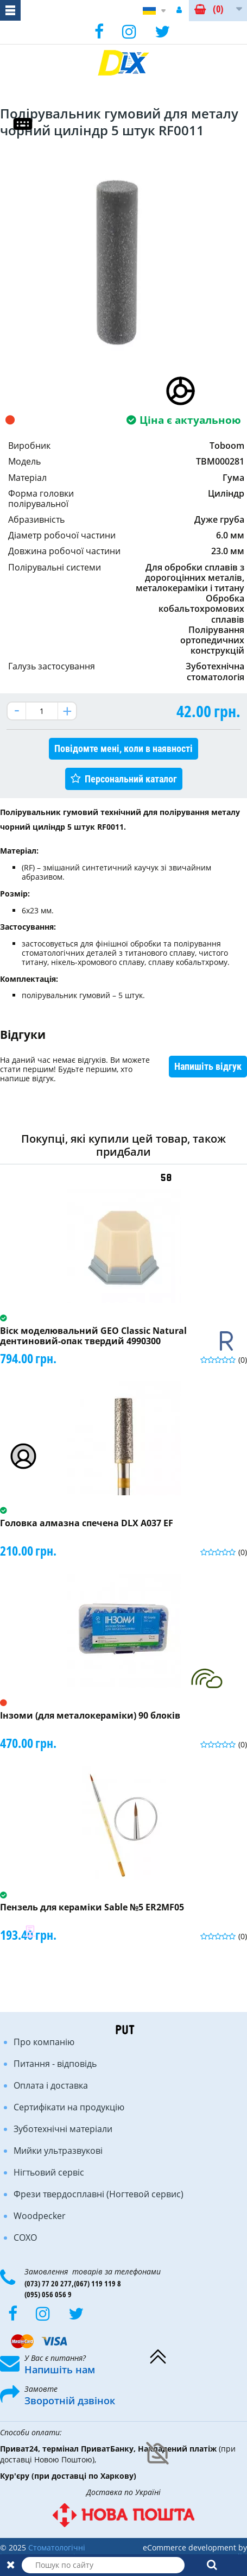 This screenshot has width=247, height=2576. Describe the element at coordinates (125, 2029) in the screenshot. I see `indicates an HTTP PUT request method` at that location.